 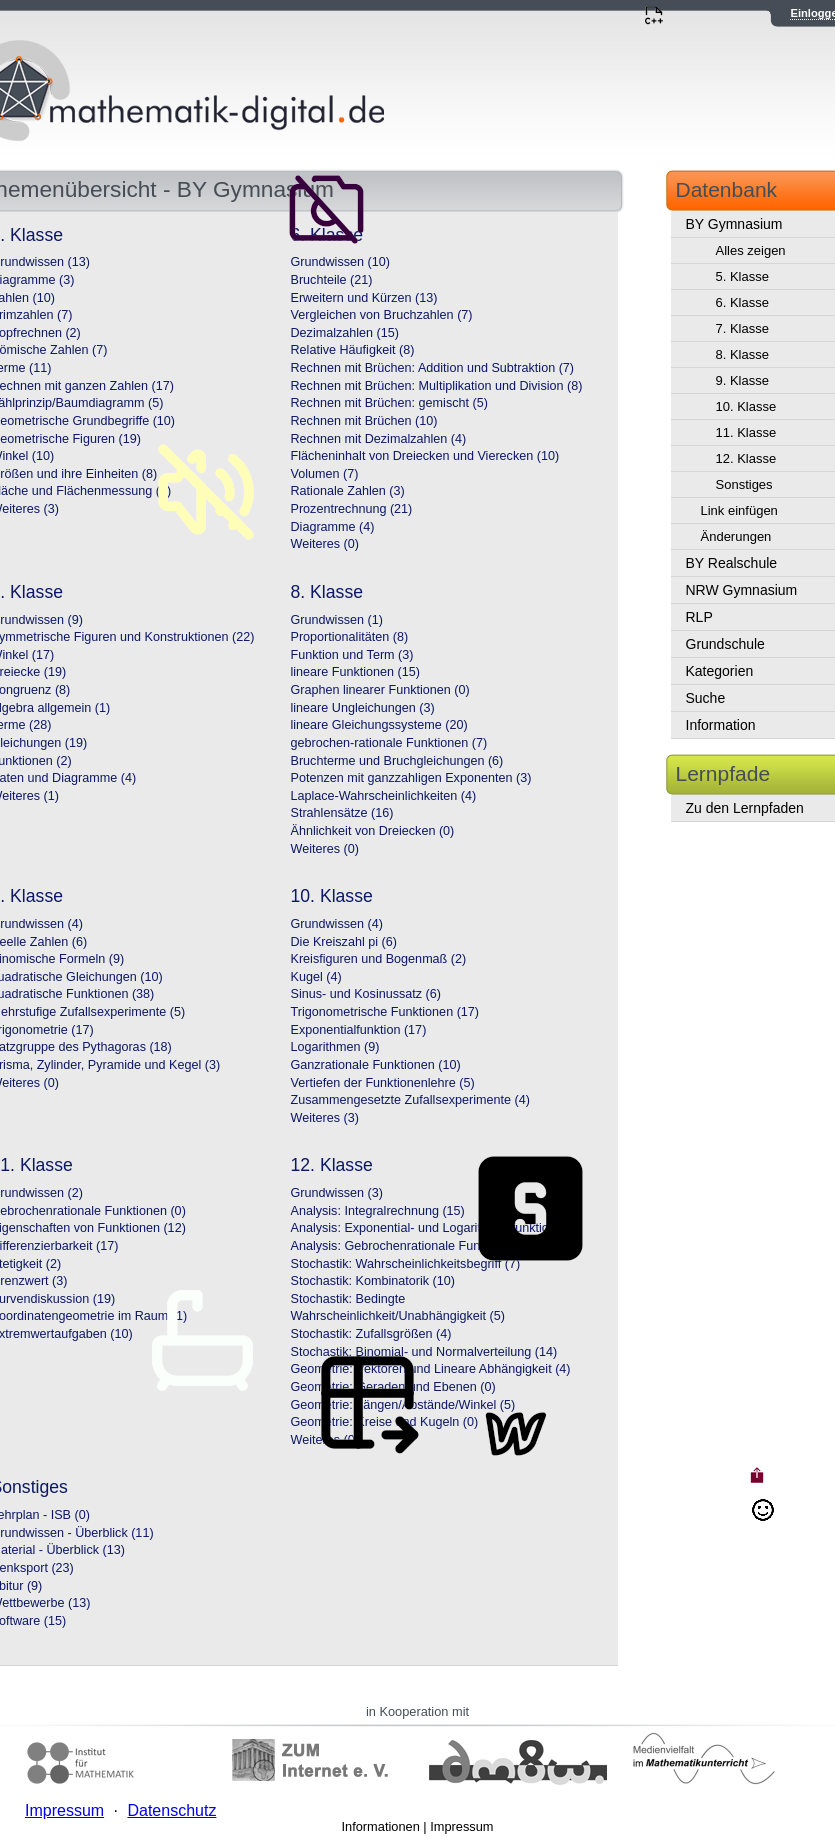 I want to click on camera is disabled or turned off, so click(x=326, y=209).